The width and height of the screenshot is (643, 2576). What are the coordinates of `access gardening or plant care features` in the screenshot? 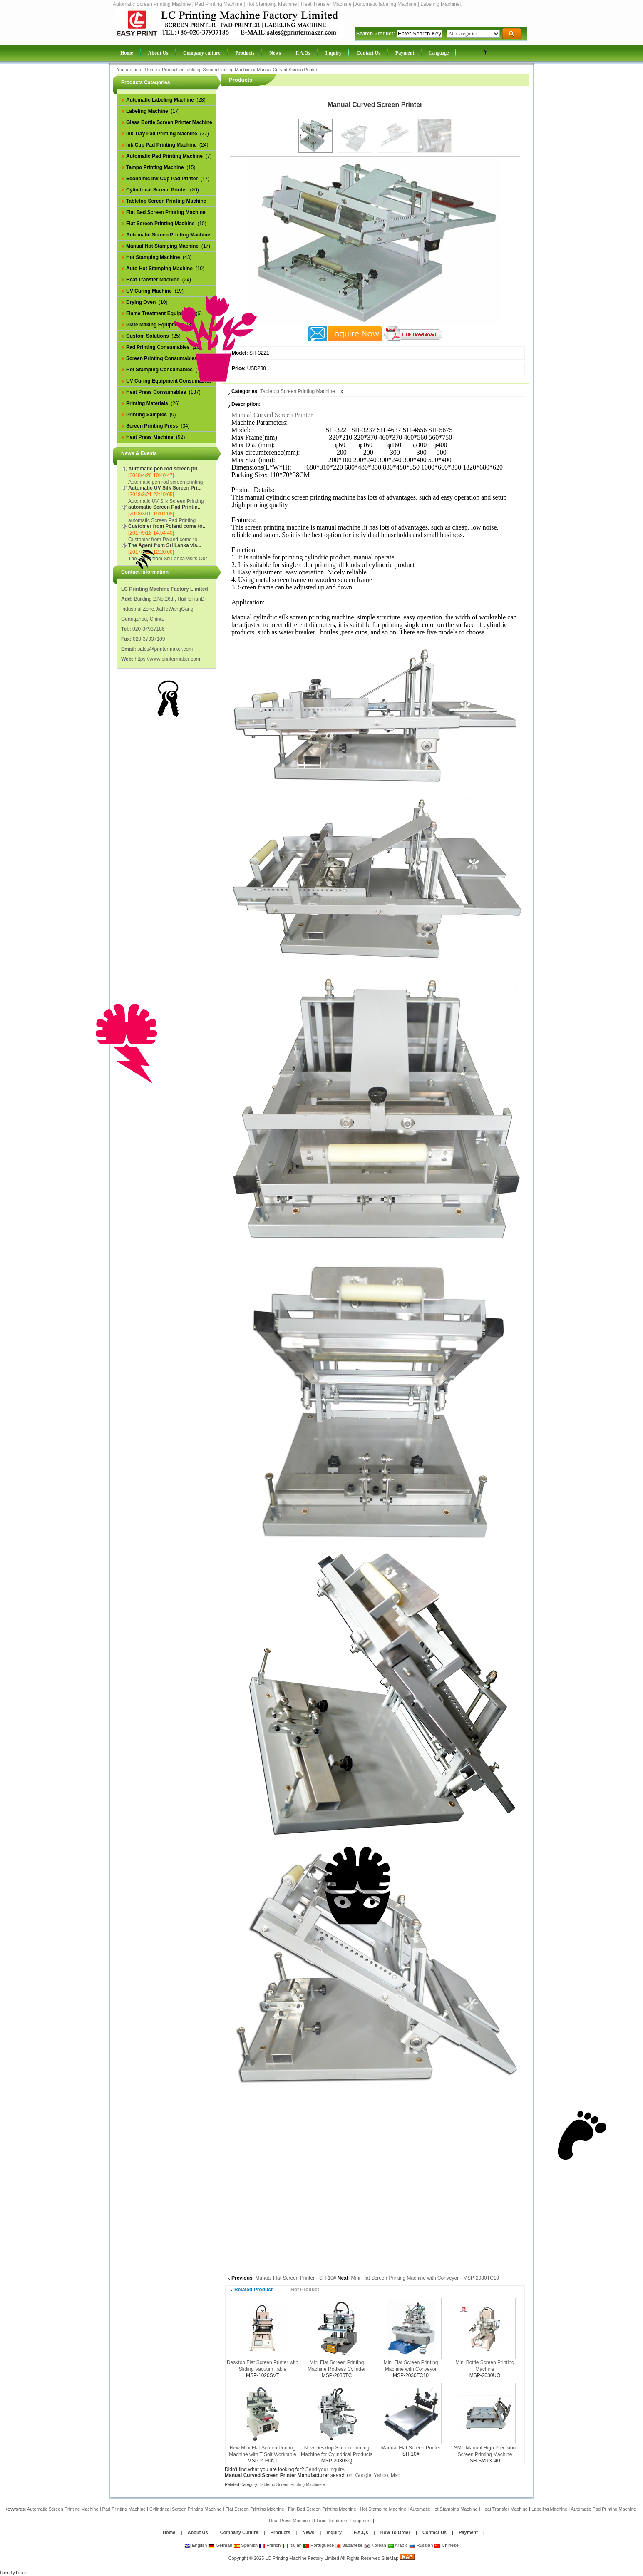 It's located at (214, 338).